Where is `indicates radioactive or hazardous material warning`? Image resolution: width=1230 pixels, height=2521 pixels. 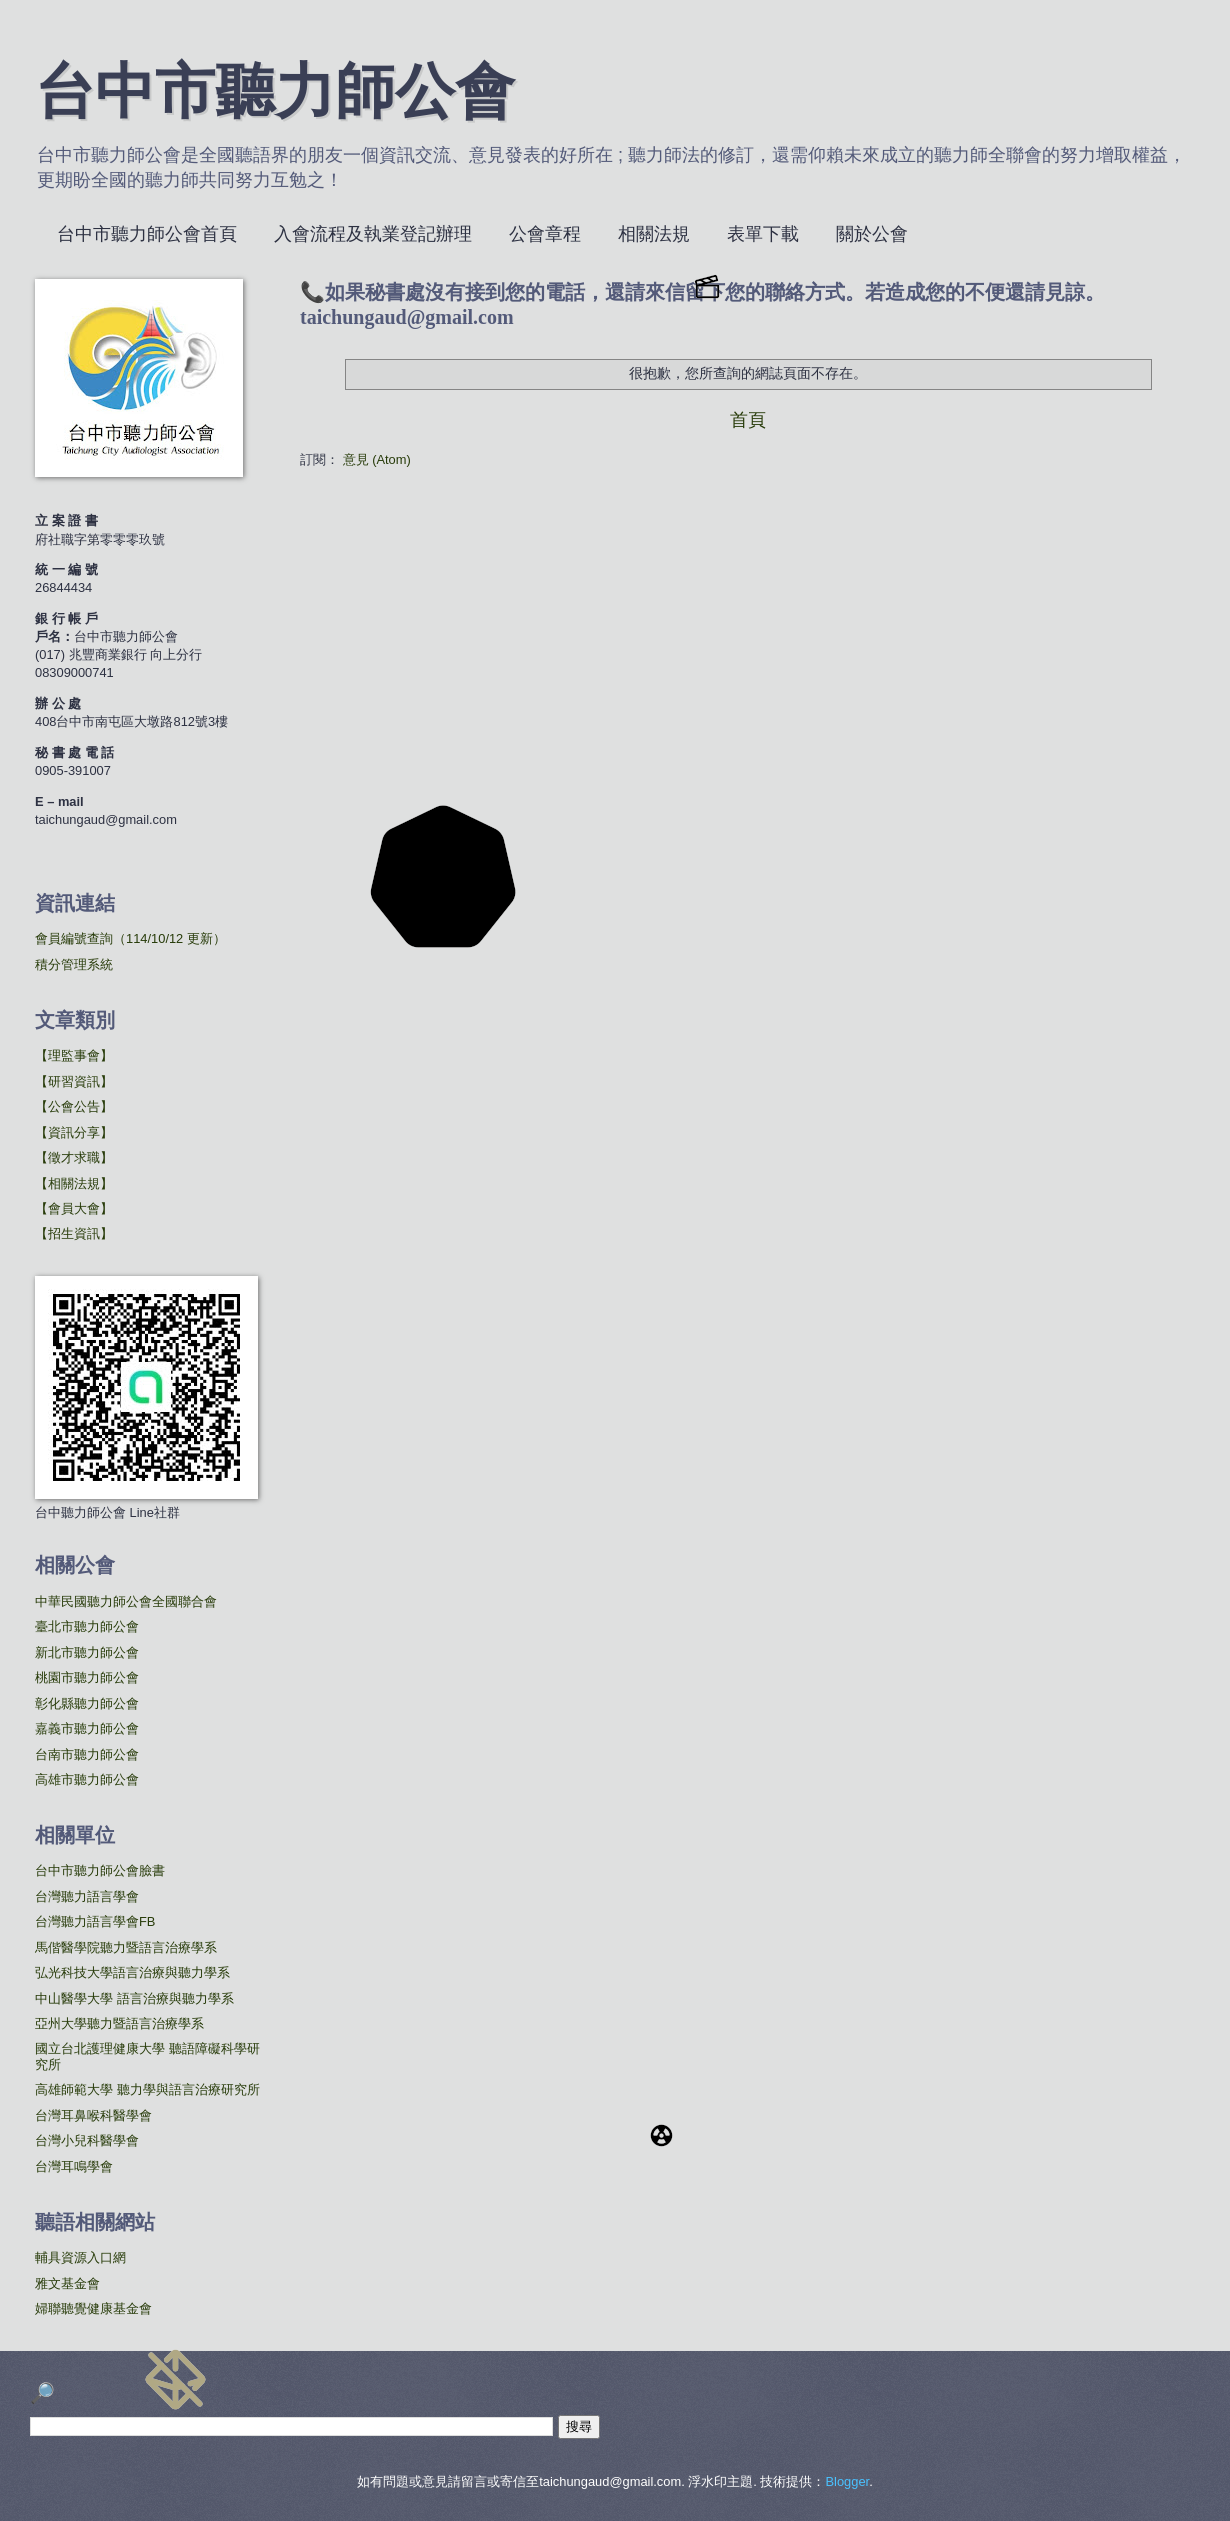 indicates radioactive or hazardous material warning is located at coordinates (661, 2135).